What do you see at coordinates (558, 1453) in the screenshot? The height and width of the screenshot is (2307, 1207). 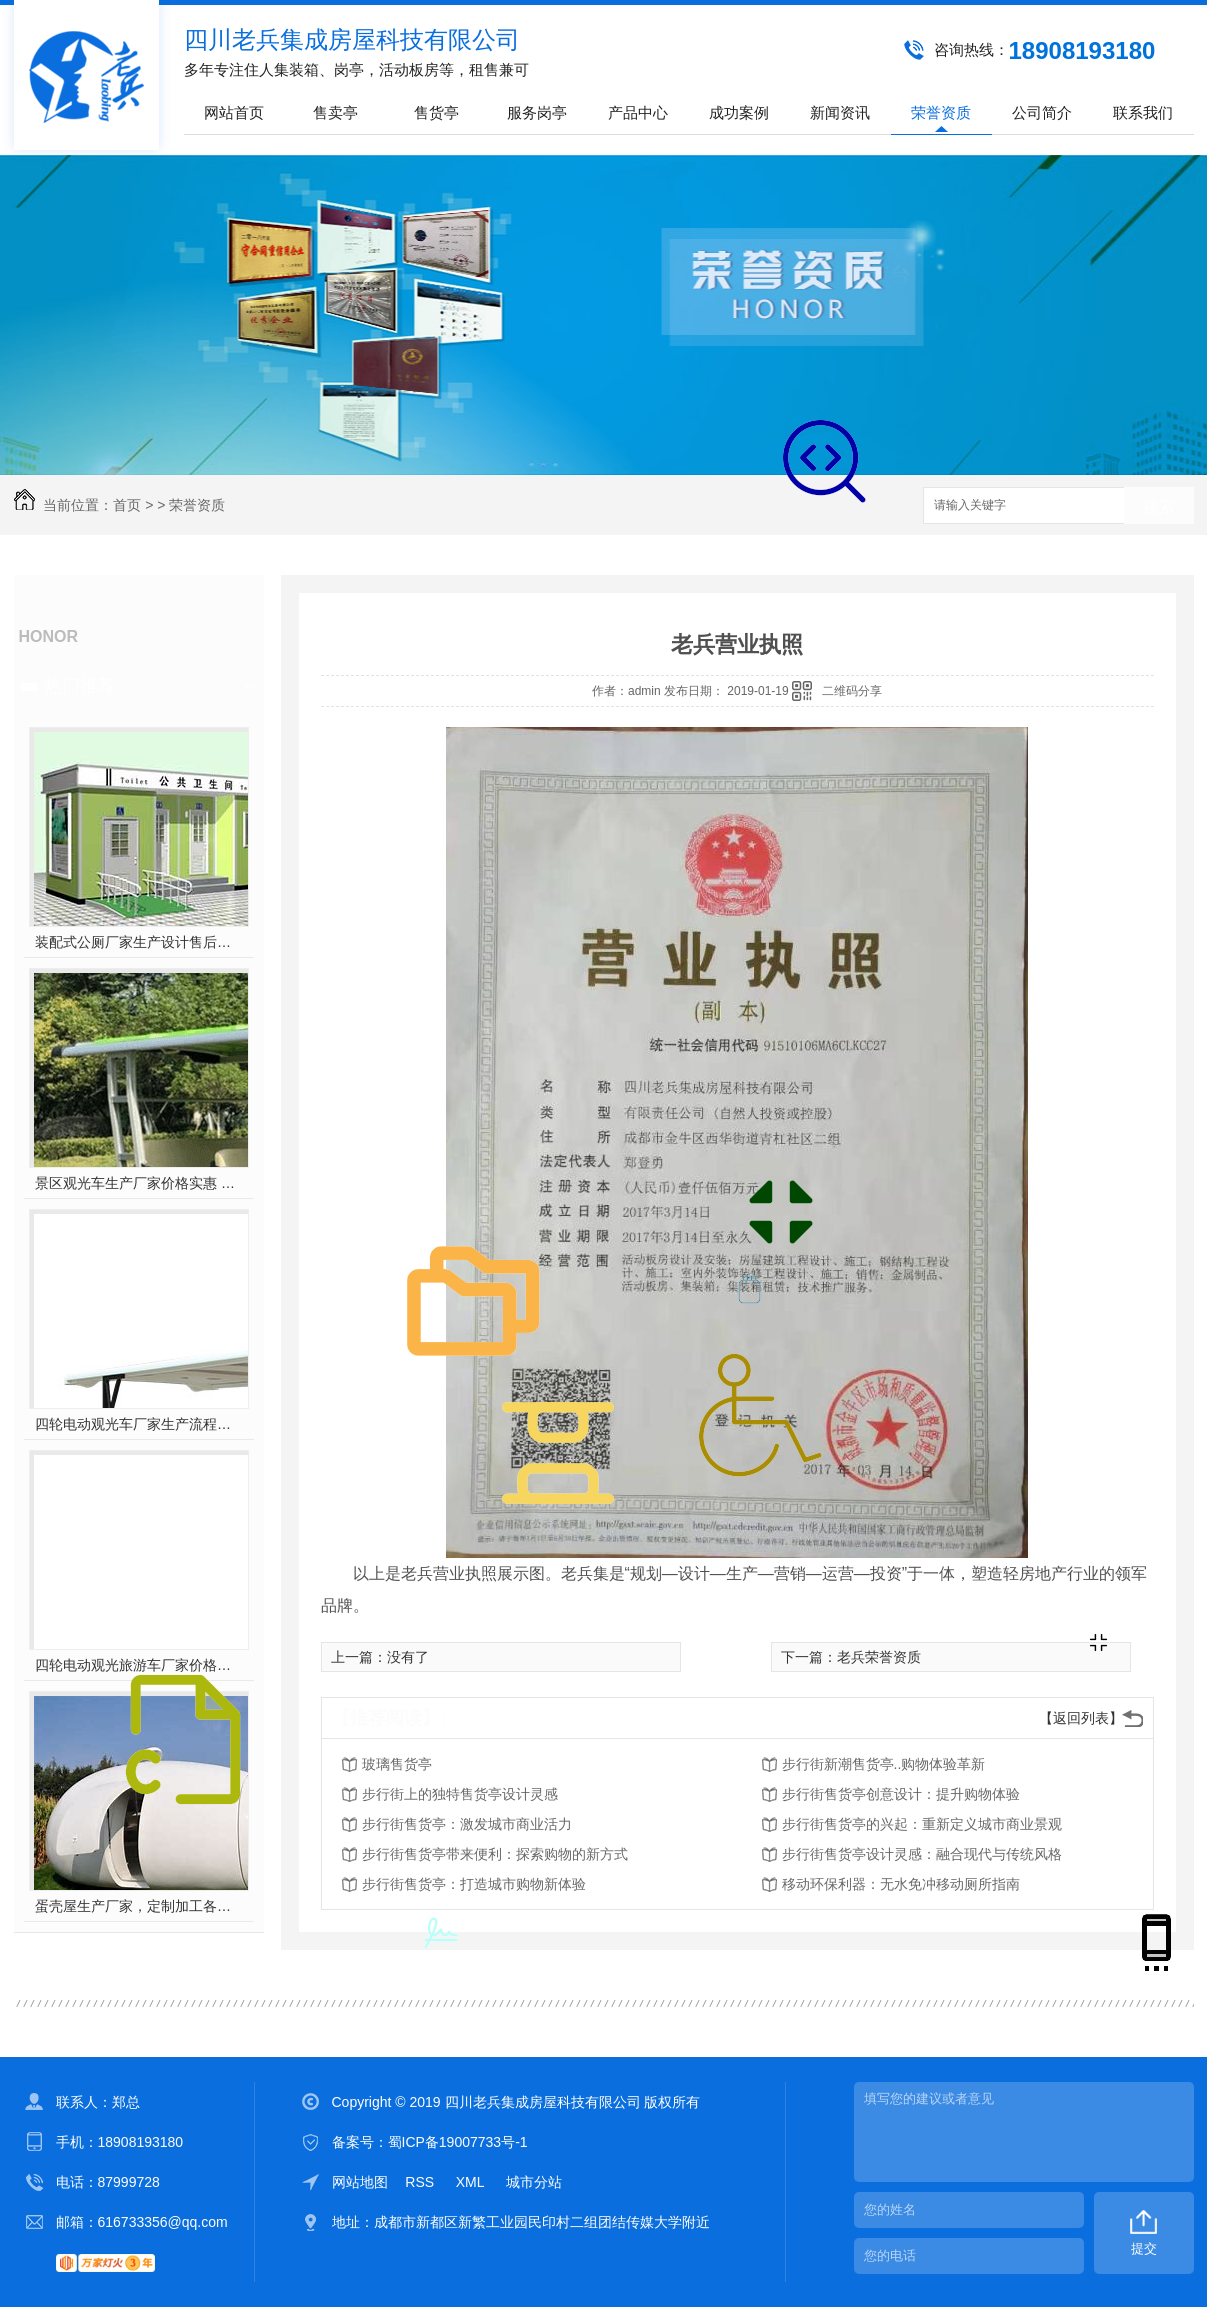 I see `distribute items with equal vertical spacing` at bounding box center [558, 1453].